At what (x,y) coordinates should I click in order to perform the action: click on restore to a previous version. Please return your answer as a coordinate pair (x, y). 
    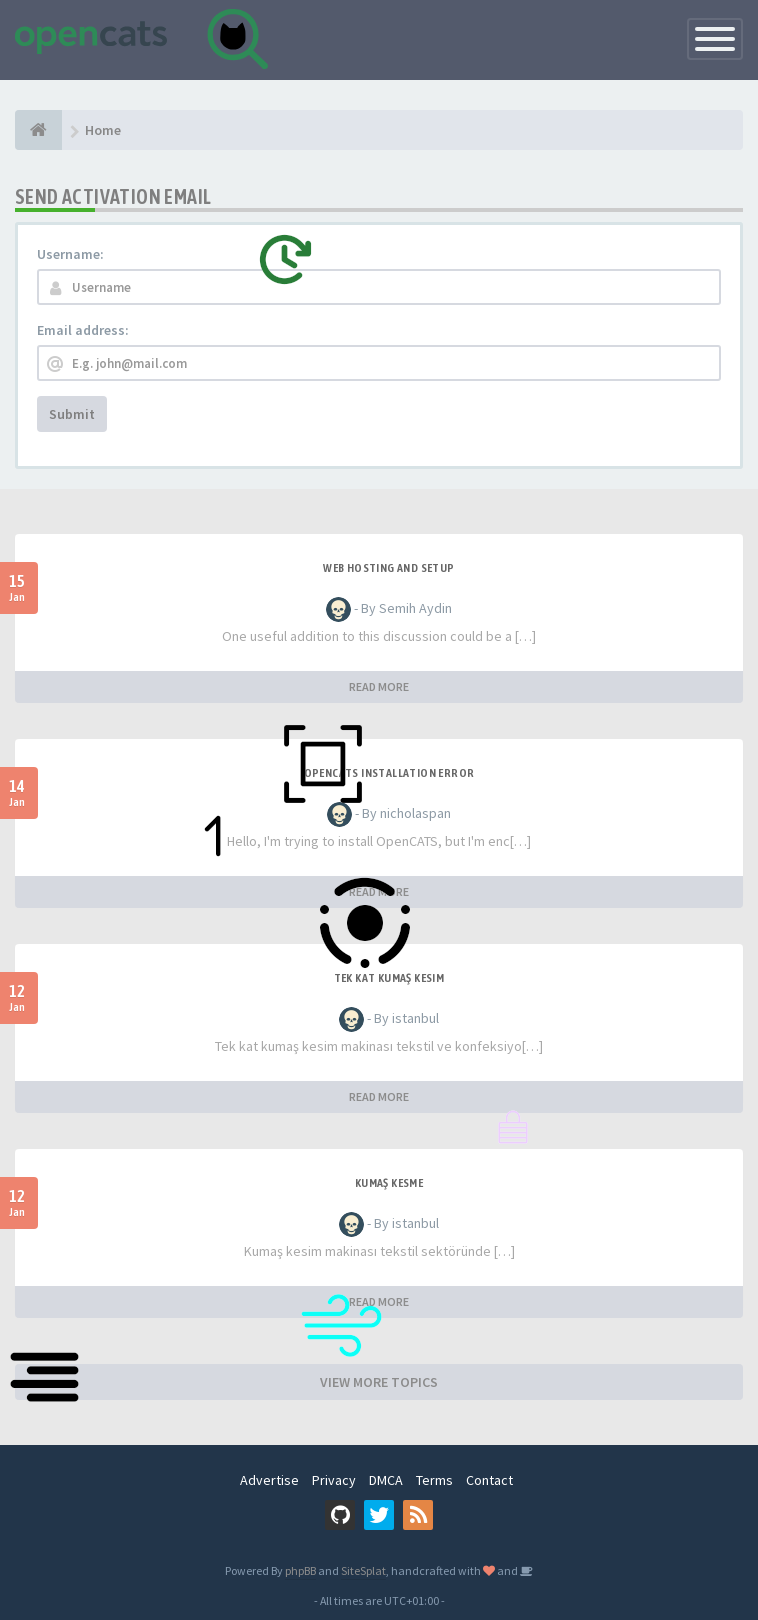
    Looking at the image, I should click on (284, 259).